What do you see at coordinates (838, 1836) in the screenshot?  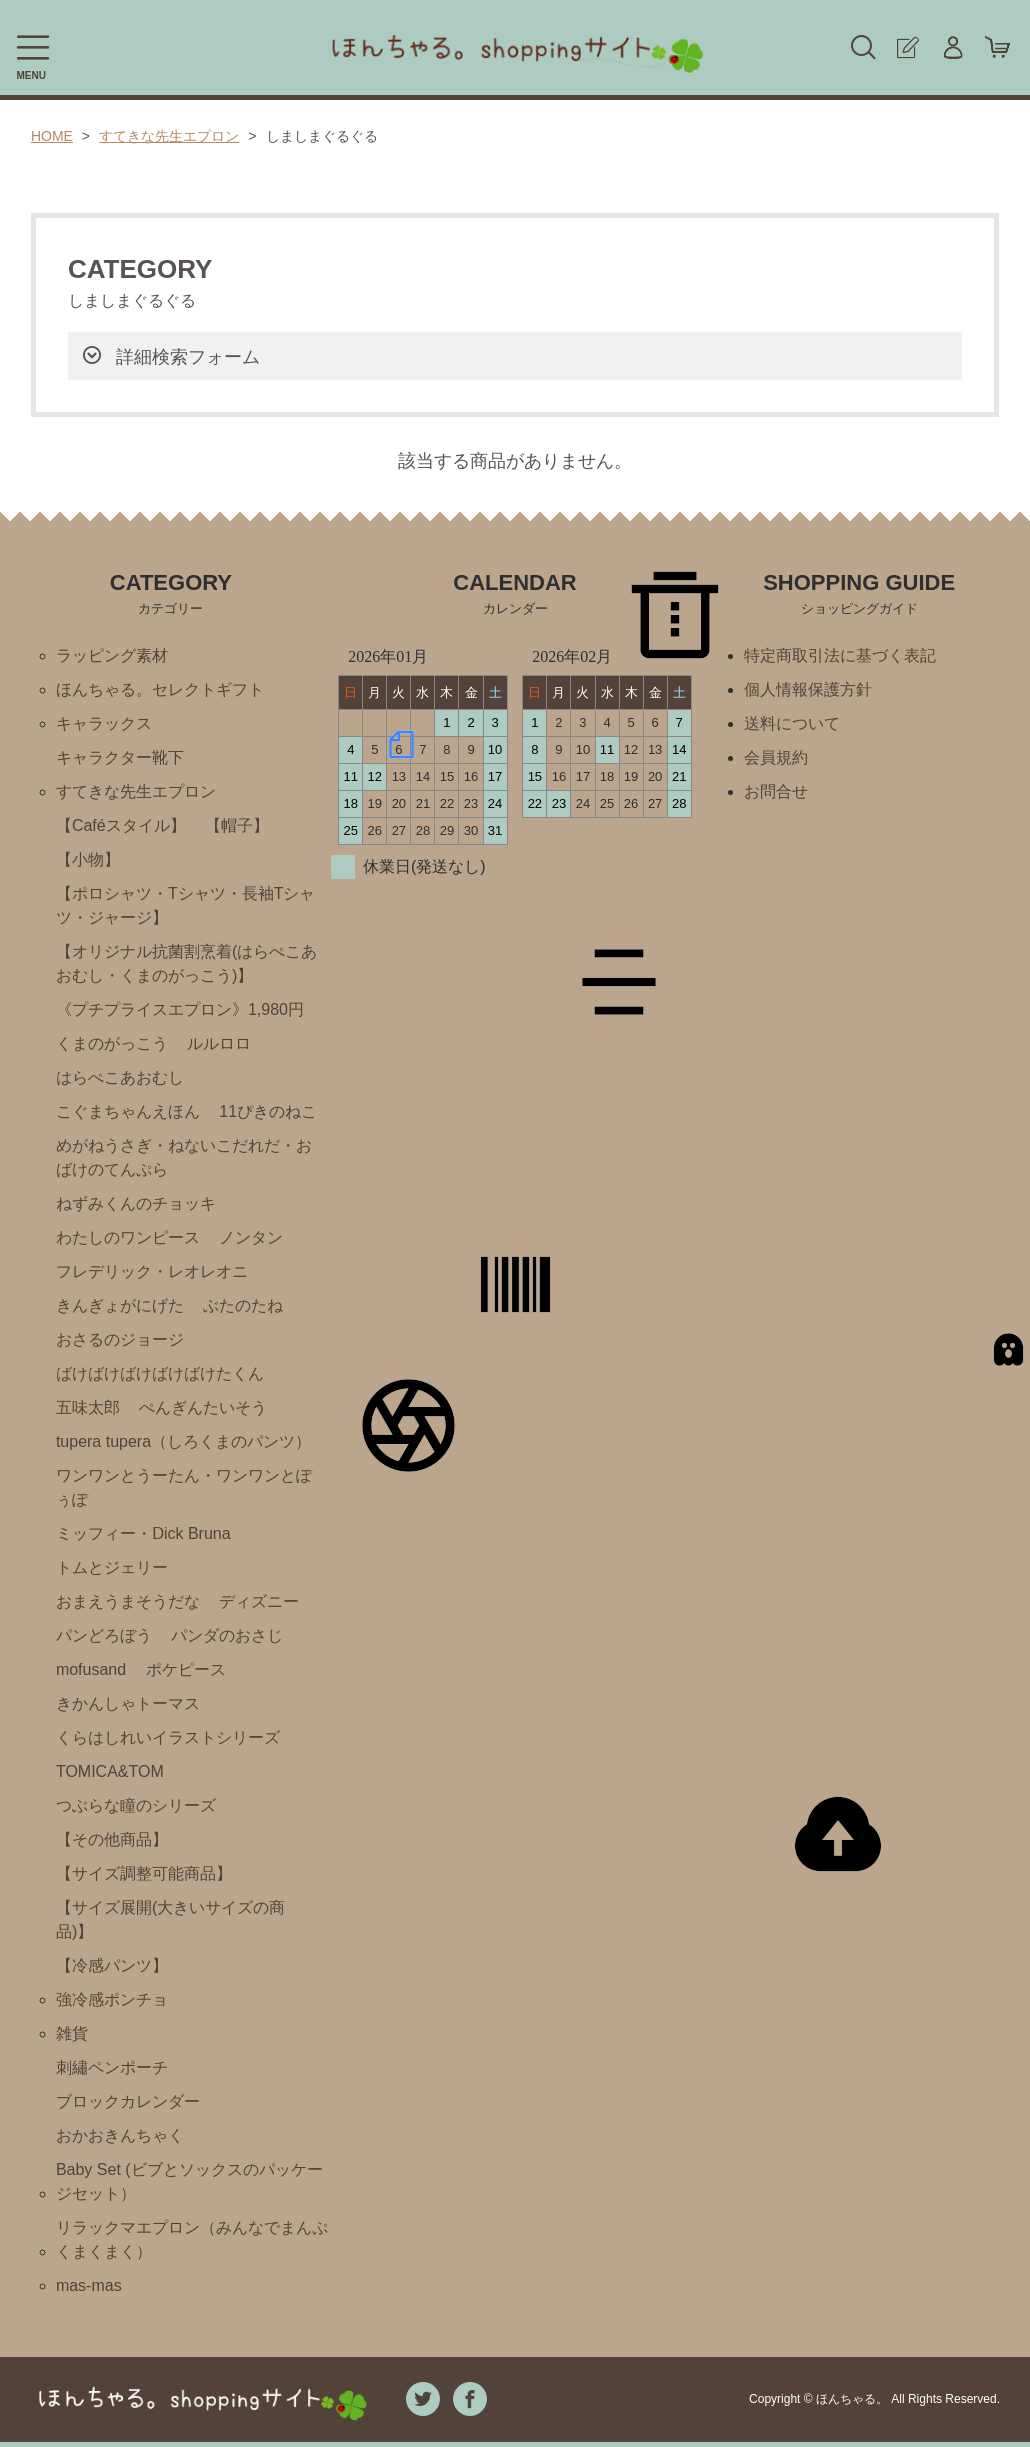 I see `upload file to cloud storage` at bounding box center [838, 1836].